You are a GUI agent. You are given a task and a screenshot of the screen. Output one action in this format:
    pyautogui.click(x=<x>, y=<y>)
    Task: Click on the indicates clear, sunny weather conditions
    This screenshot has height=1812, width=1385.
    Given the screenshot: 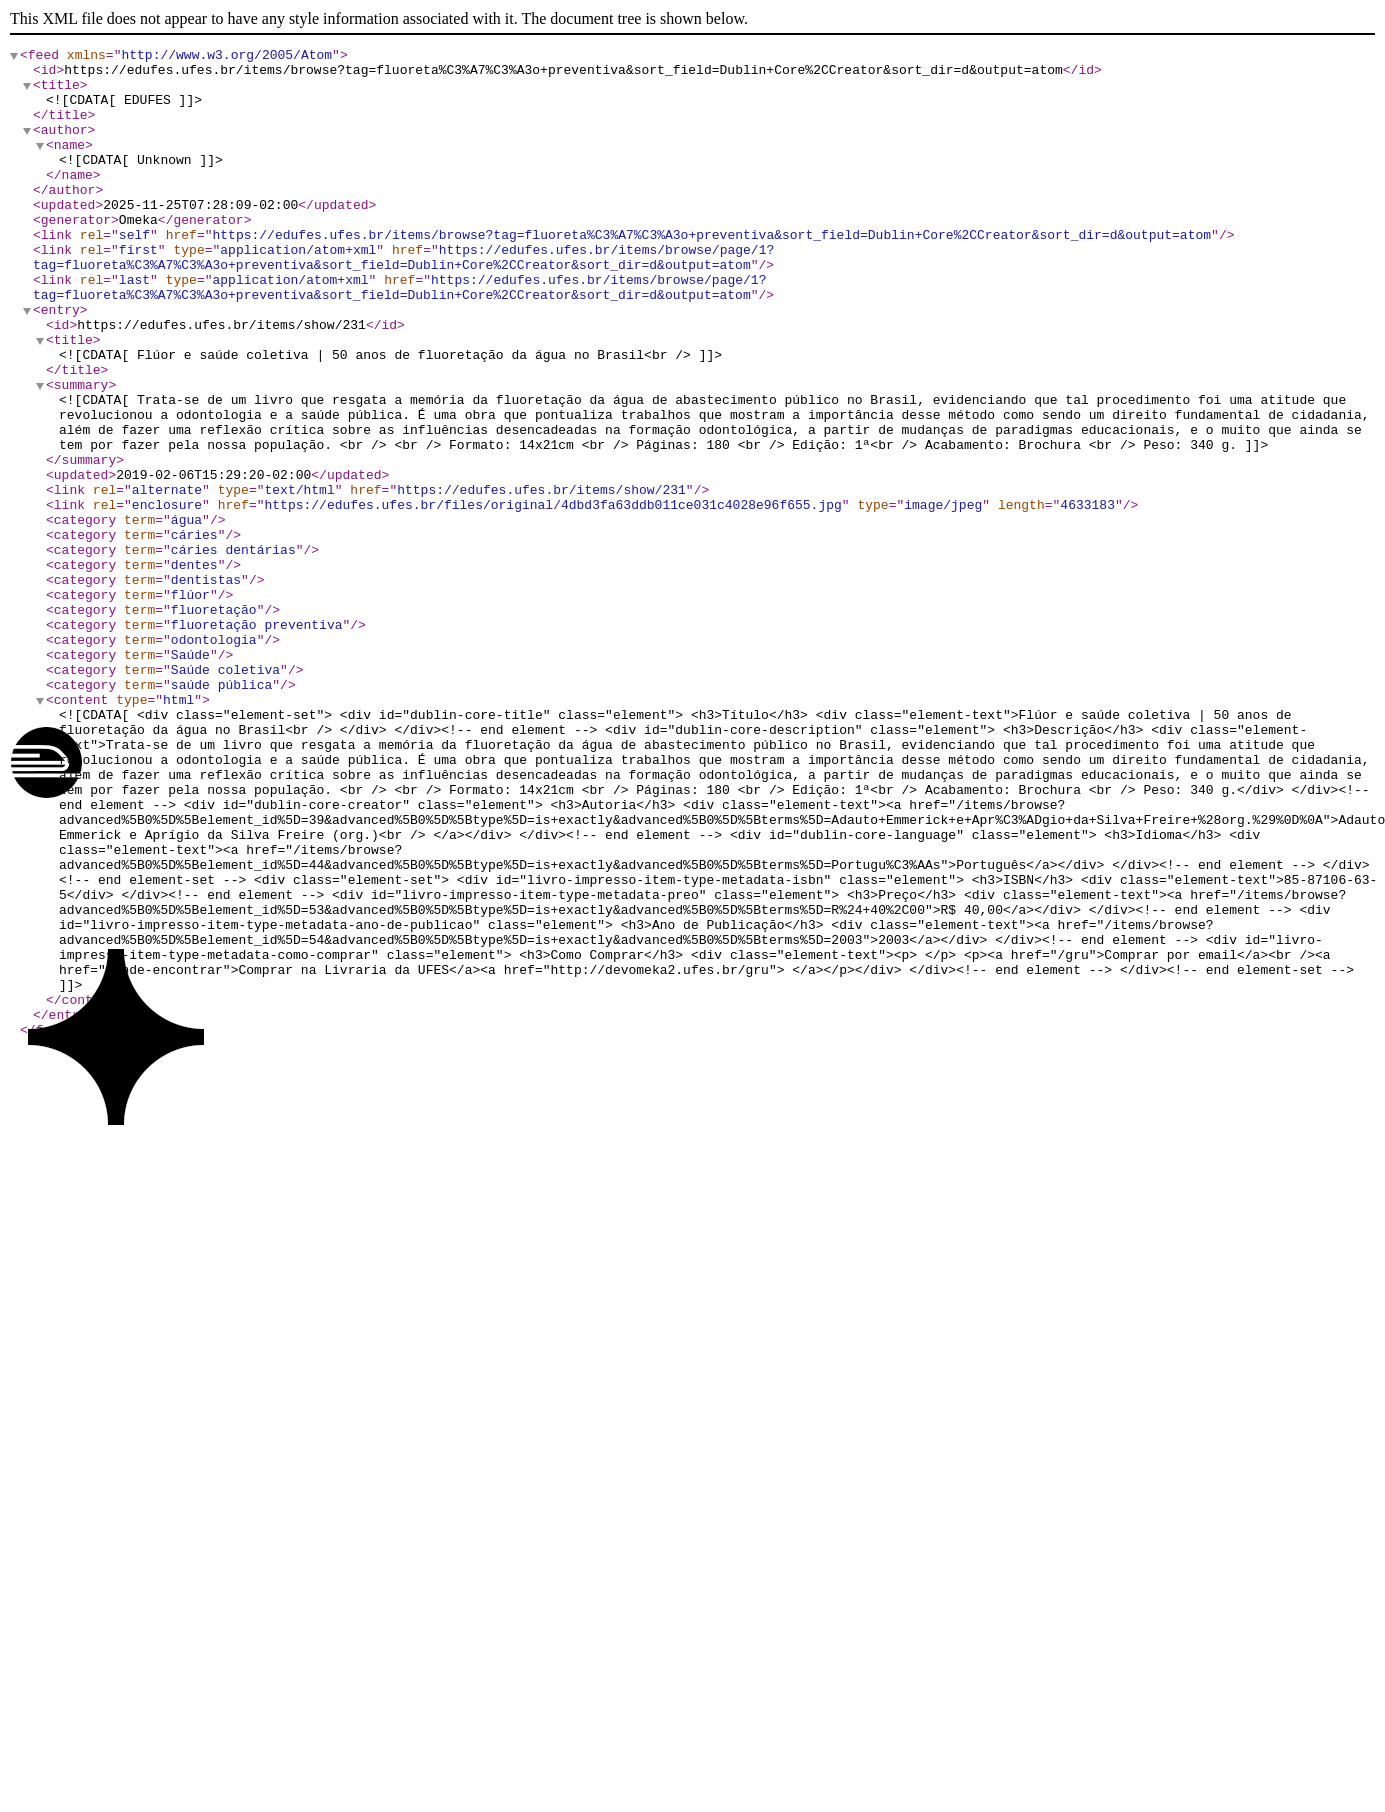 What is the action you would take?
    pyautogui.click(x=116, y=1037)
    